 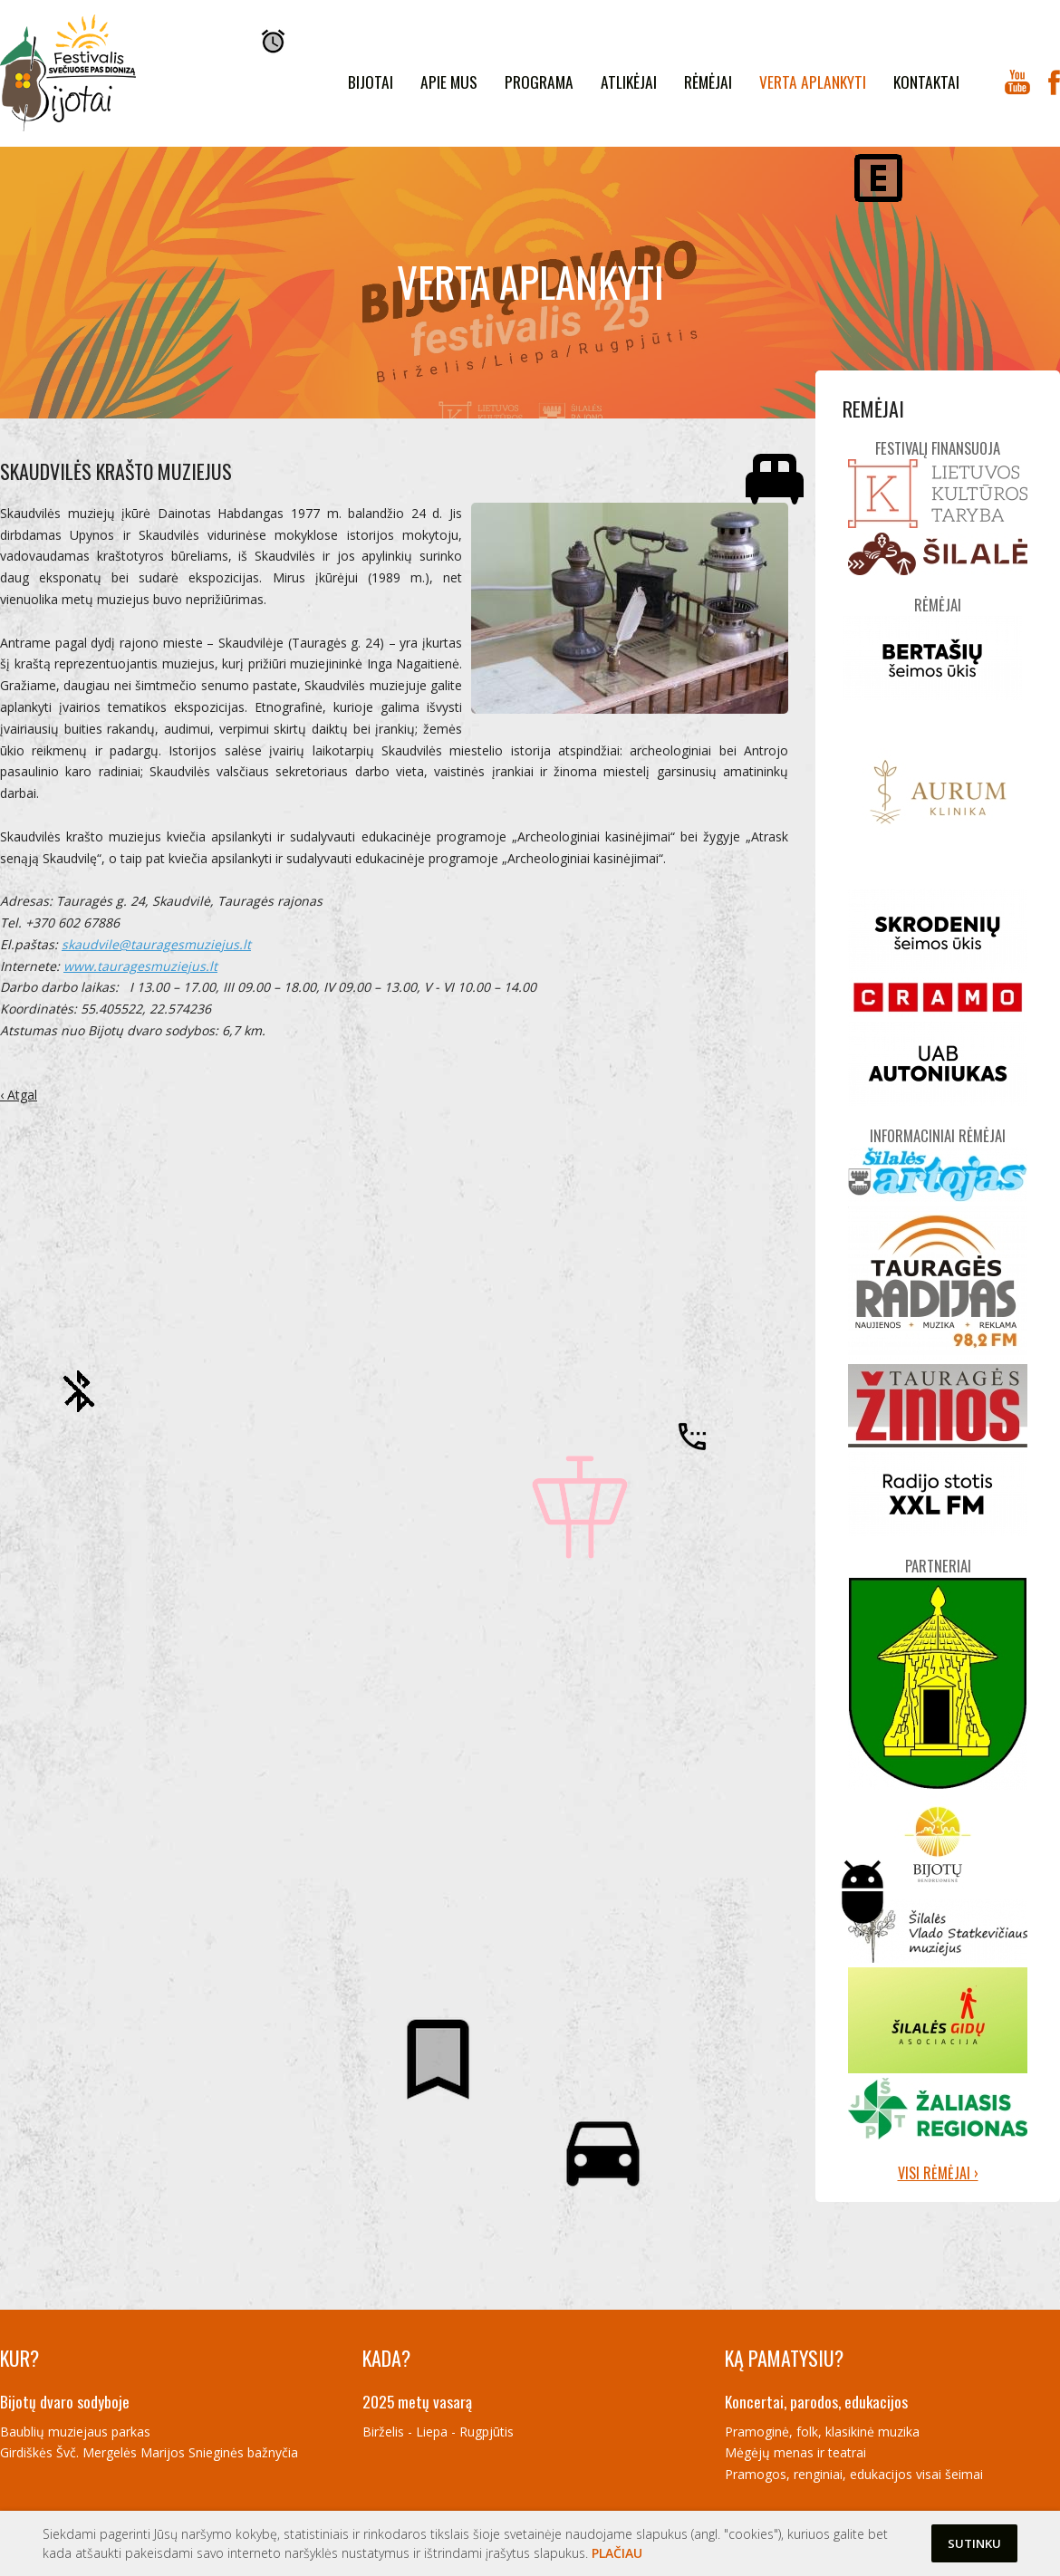 What do you see at coordinates (878, 178) in the screenshot?
I see `indicates explicit content warning` at bounding box center [878, 178].